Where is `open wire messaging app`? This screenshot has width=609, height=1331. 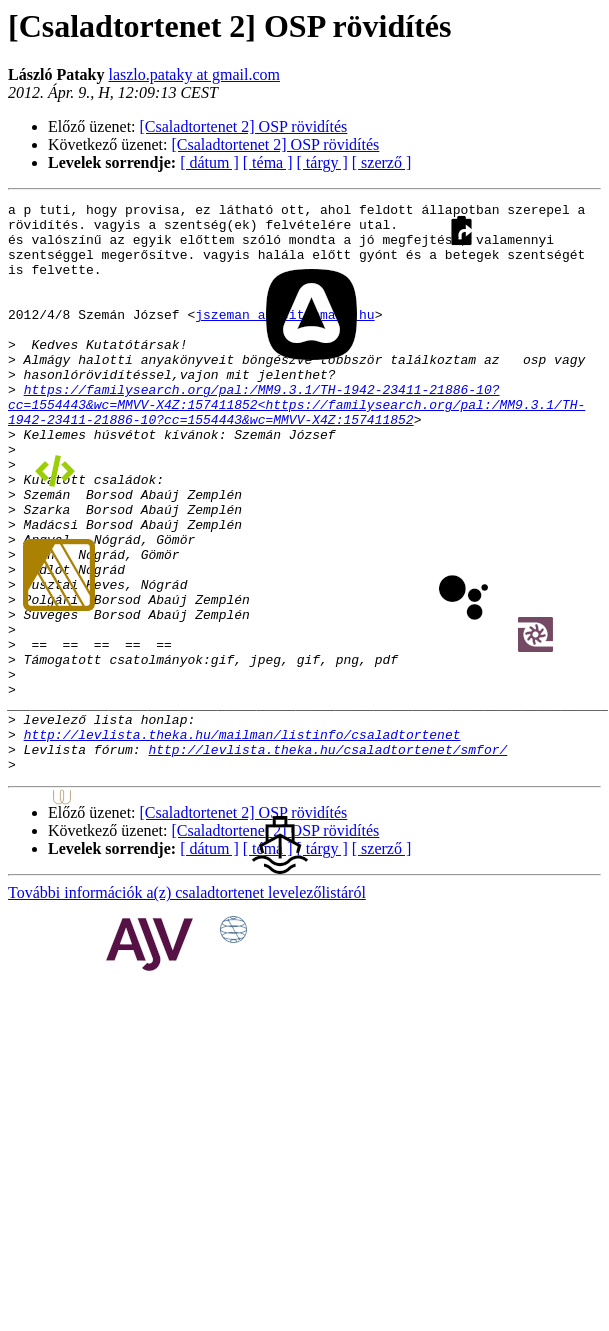 open wire messaging app is located at coordinates (62, 797).